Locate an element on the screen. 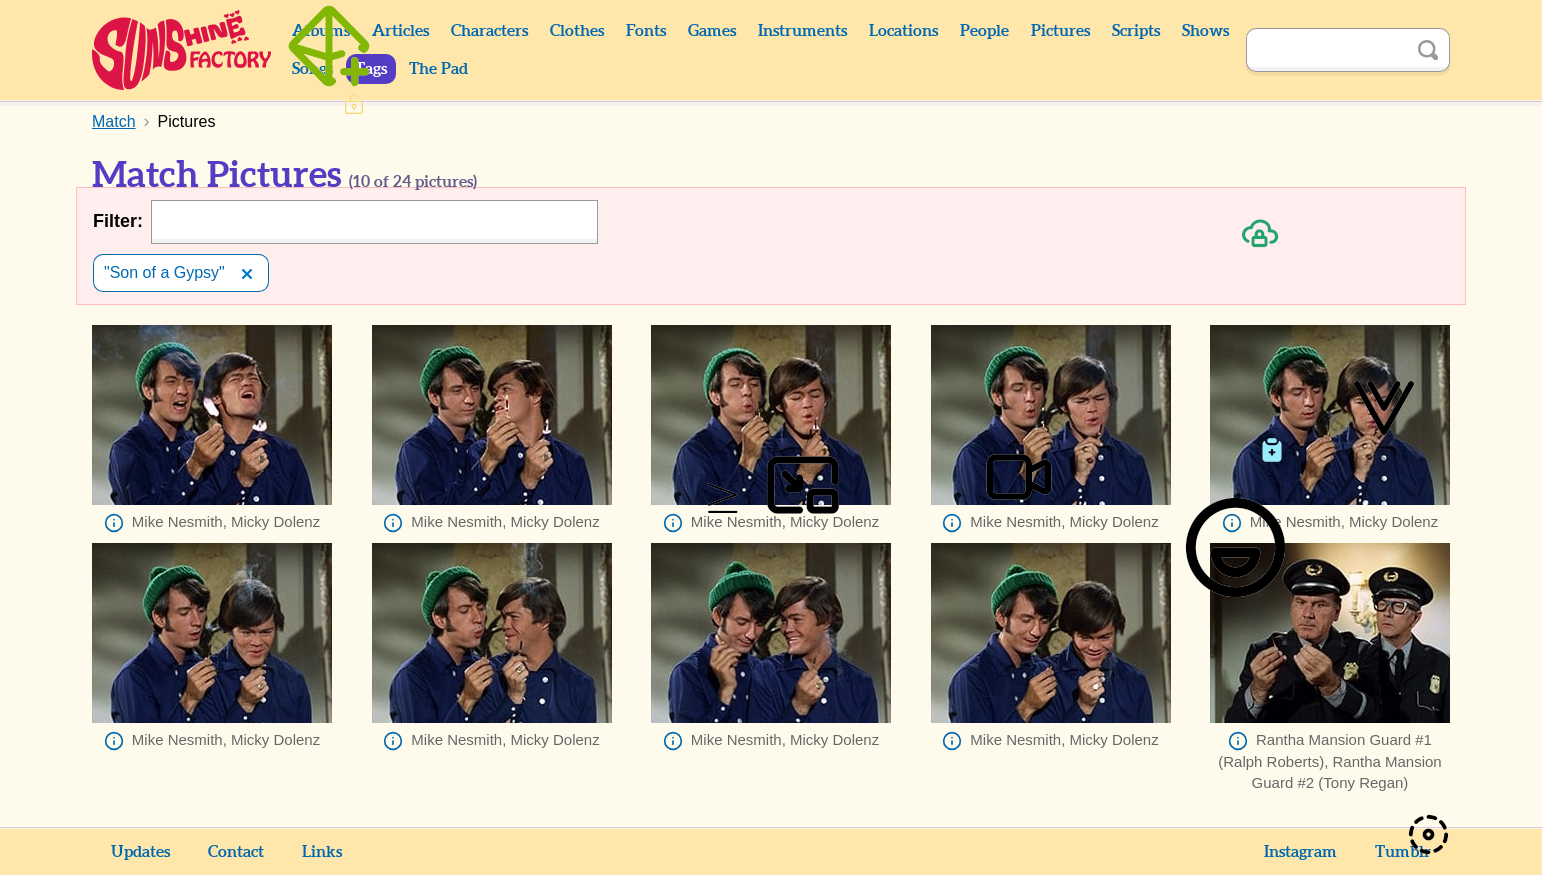  start a video call is located at coordinates (1019, 477).